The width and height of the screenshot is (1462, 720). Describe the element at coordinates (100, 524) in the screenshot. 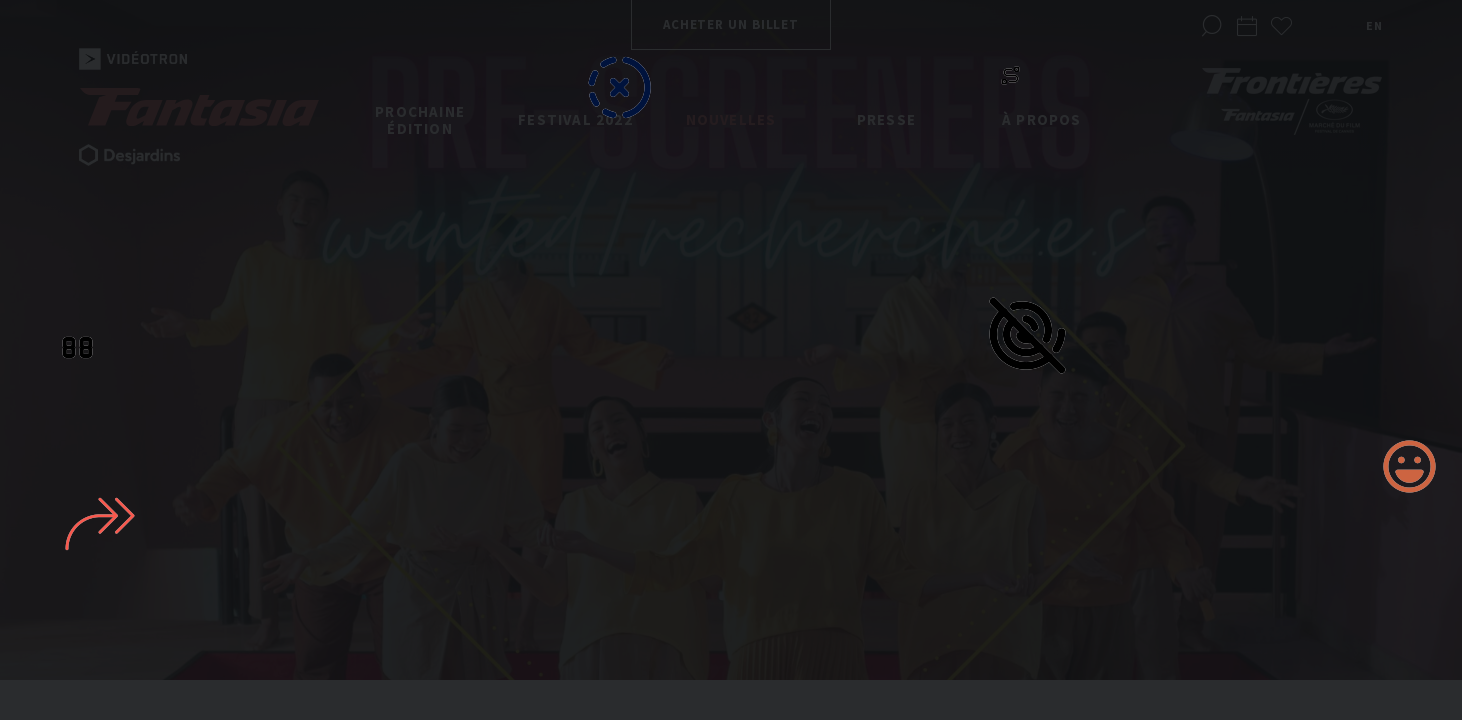

I see `forward or share content multiple times` at that location.